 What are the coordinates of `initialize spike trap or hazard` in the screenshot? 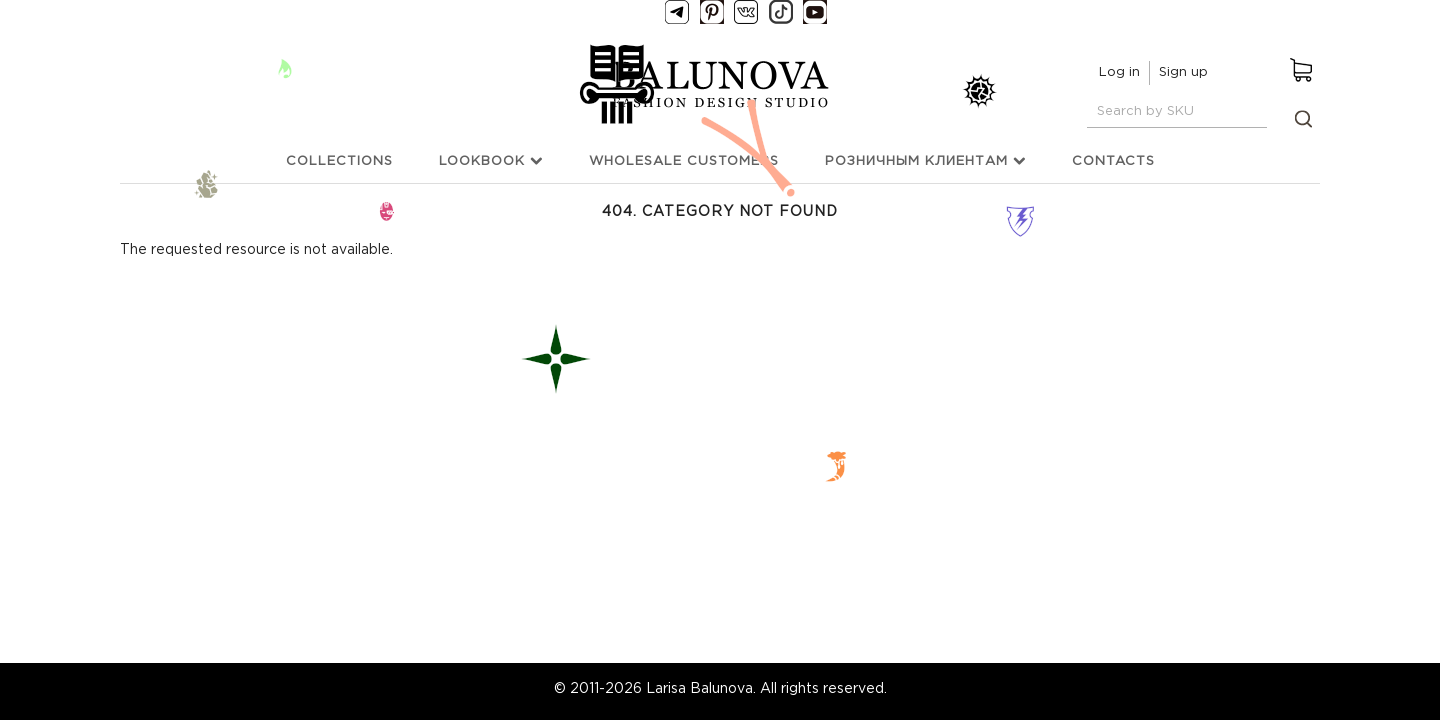 It's located at (556, 359).